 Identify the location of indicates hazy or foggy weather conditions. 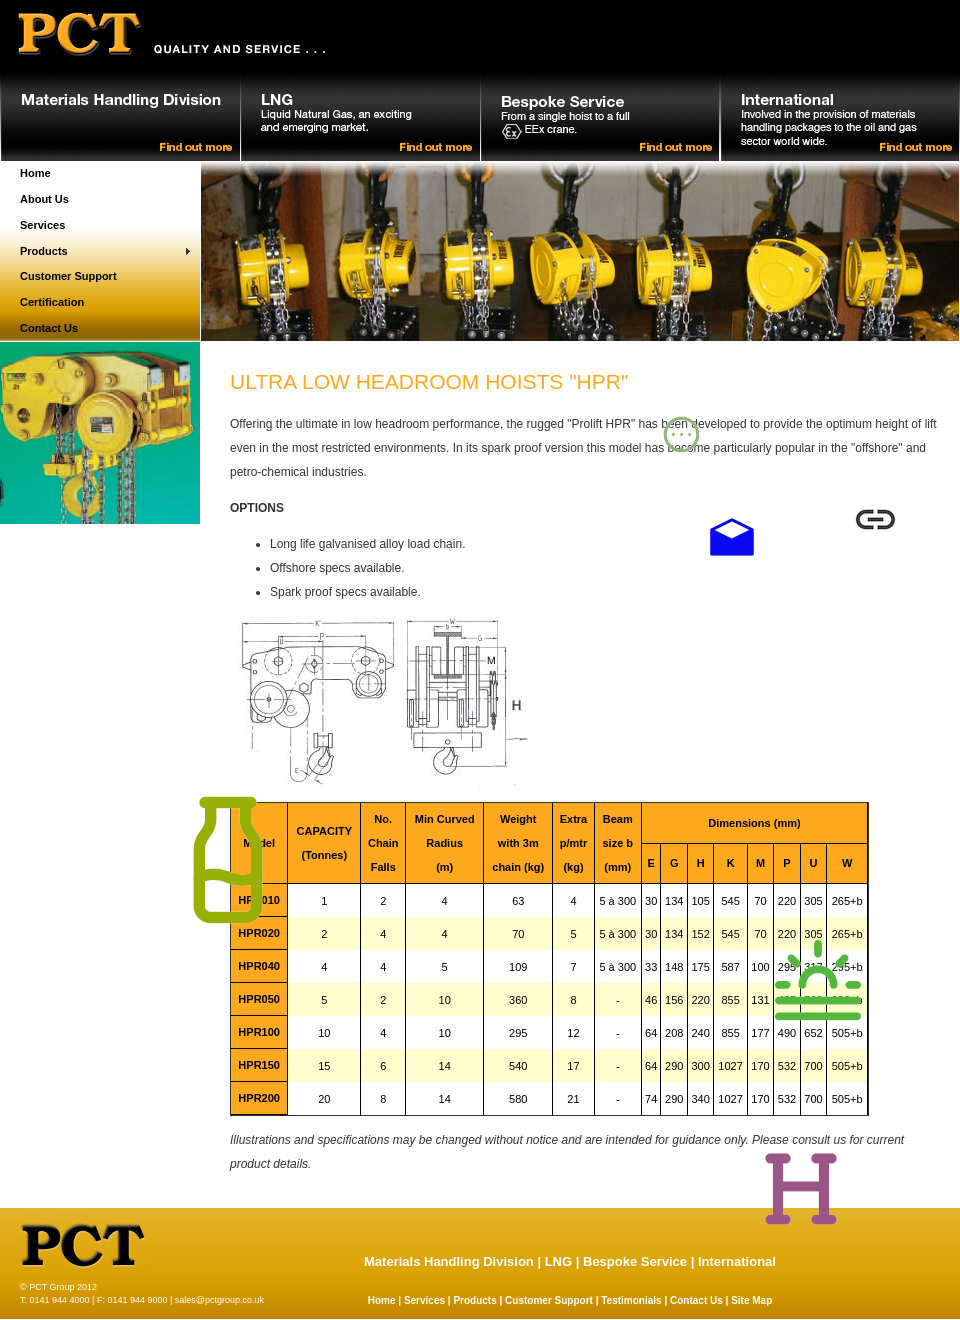
(818, 981).